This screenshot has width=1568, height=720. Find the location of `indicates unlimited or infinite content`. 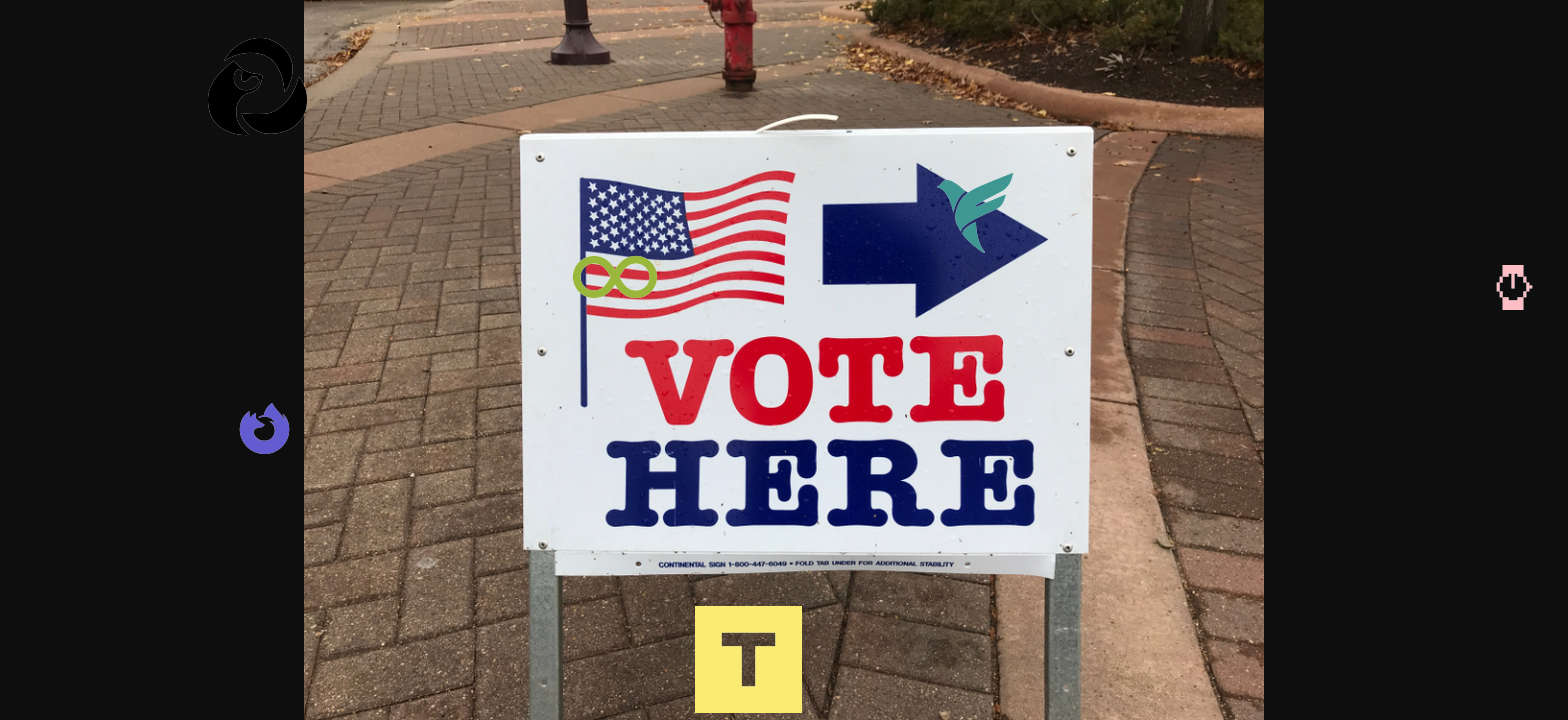

indicates unlimited or infinite content is located at coordinates (615, 277).